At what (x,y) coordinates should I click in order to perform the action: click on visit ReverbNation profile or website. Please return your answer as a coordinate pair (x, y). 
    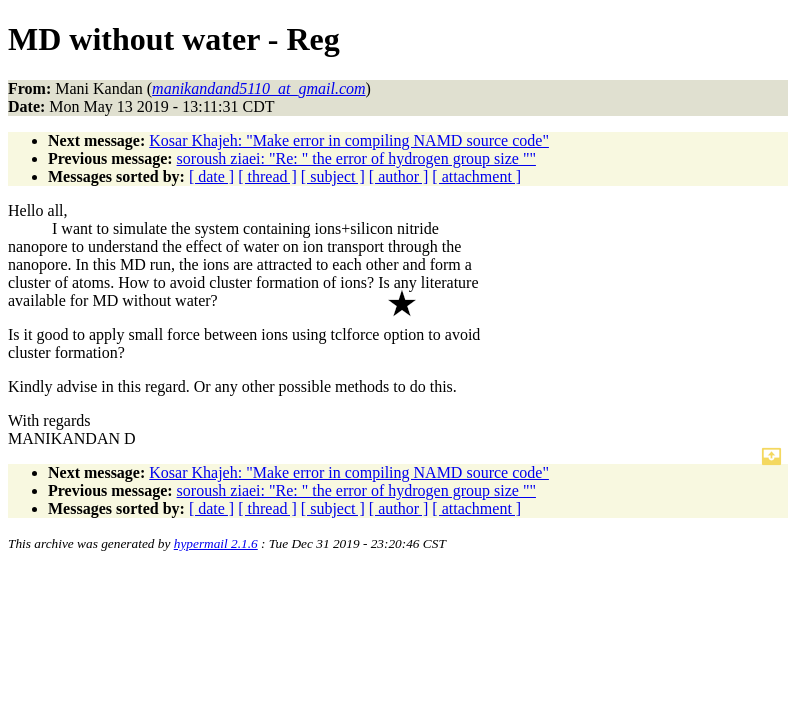
    Looking at the image, I should click on (402, 303).